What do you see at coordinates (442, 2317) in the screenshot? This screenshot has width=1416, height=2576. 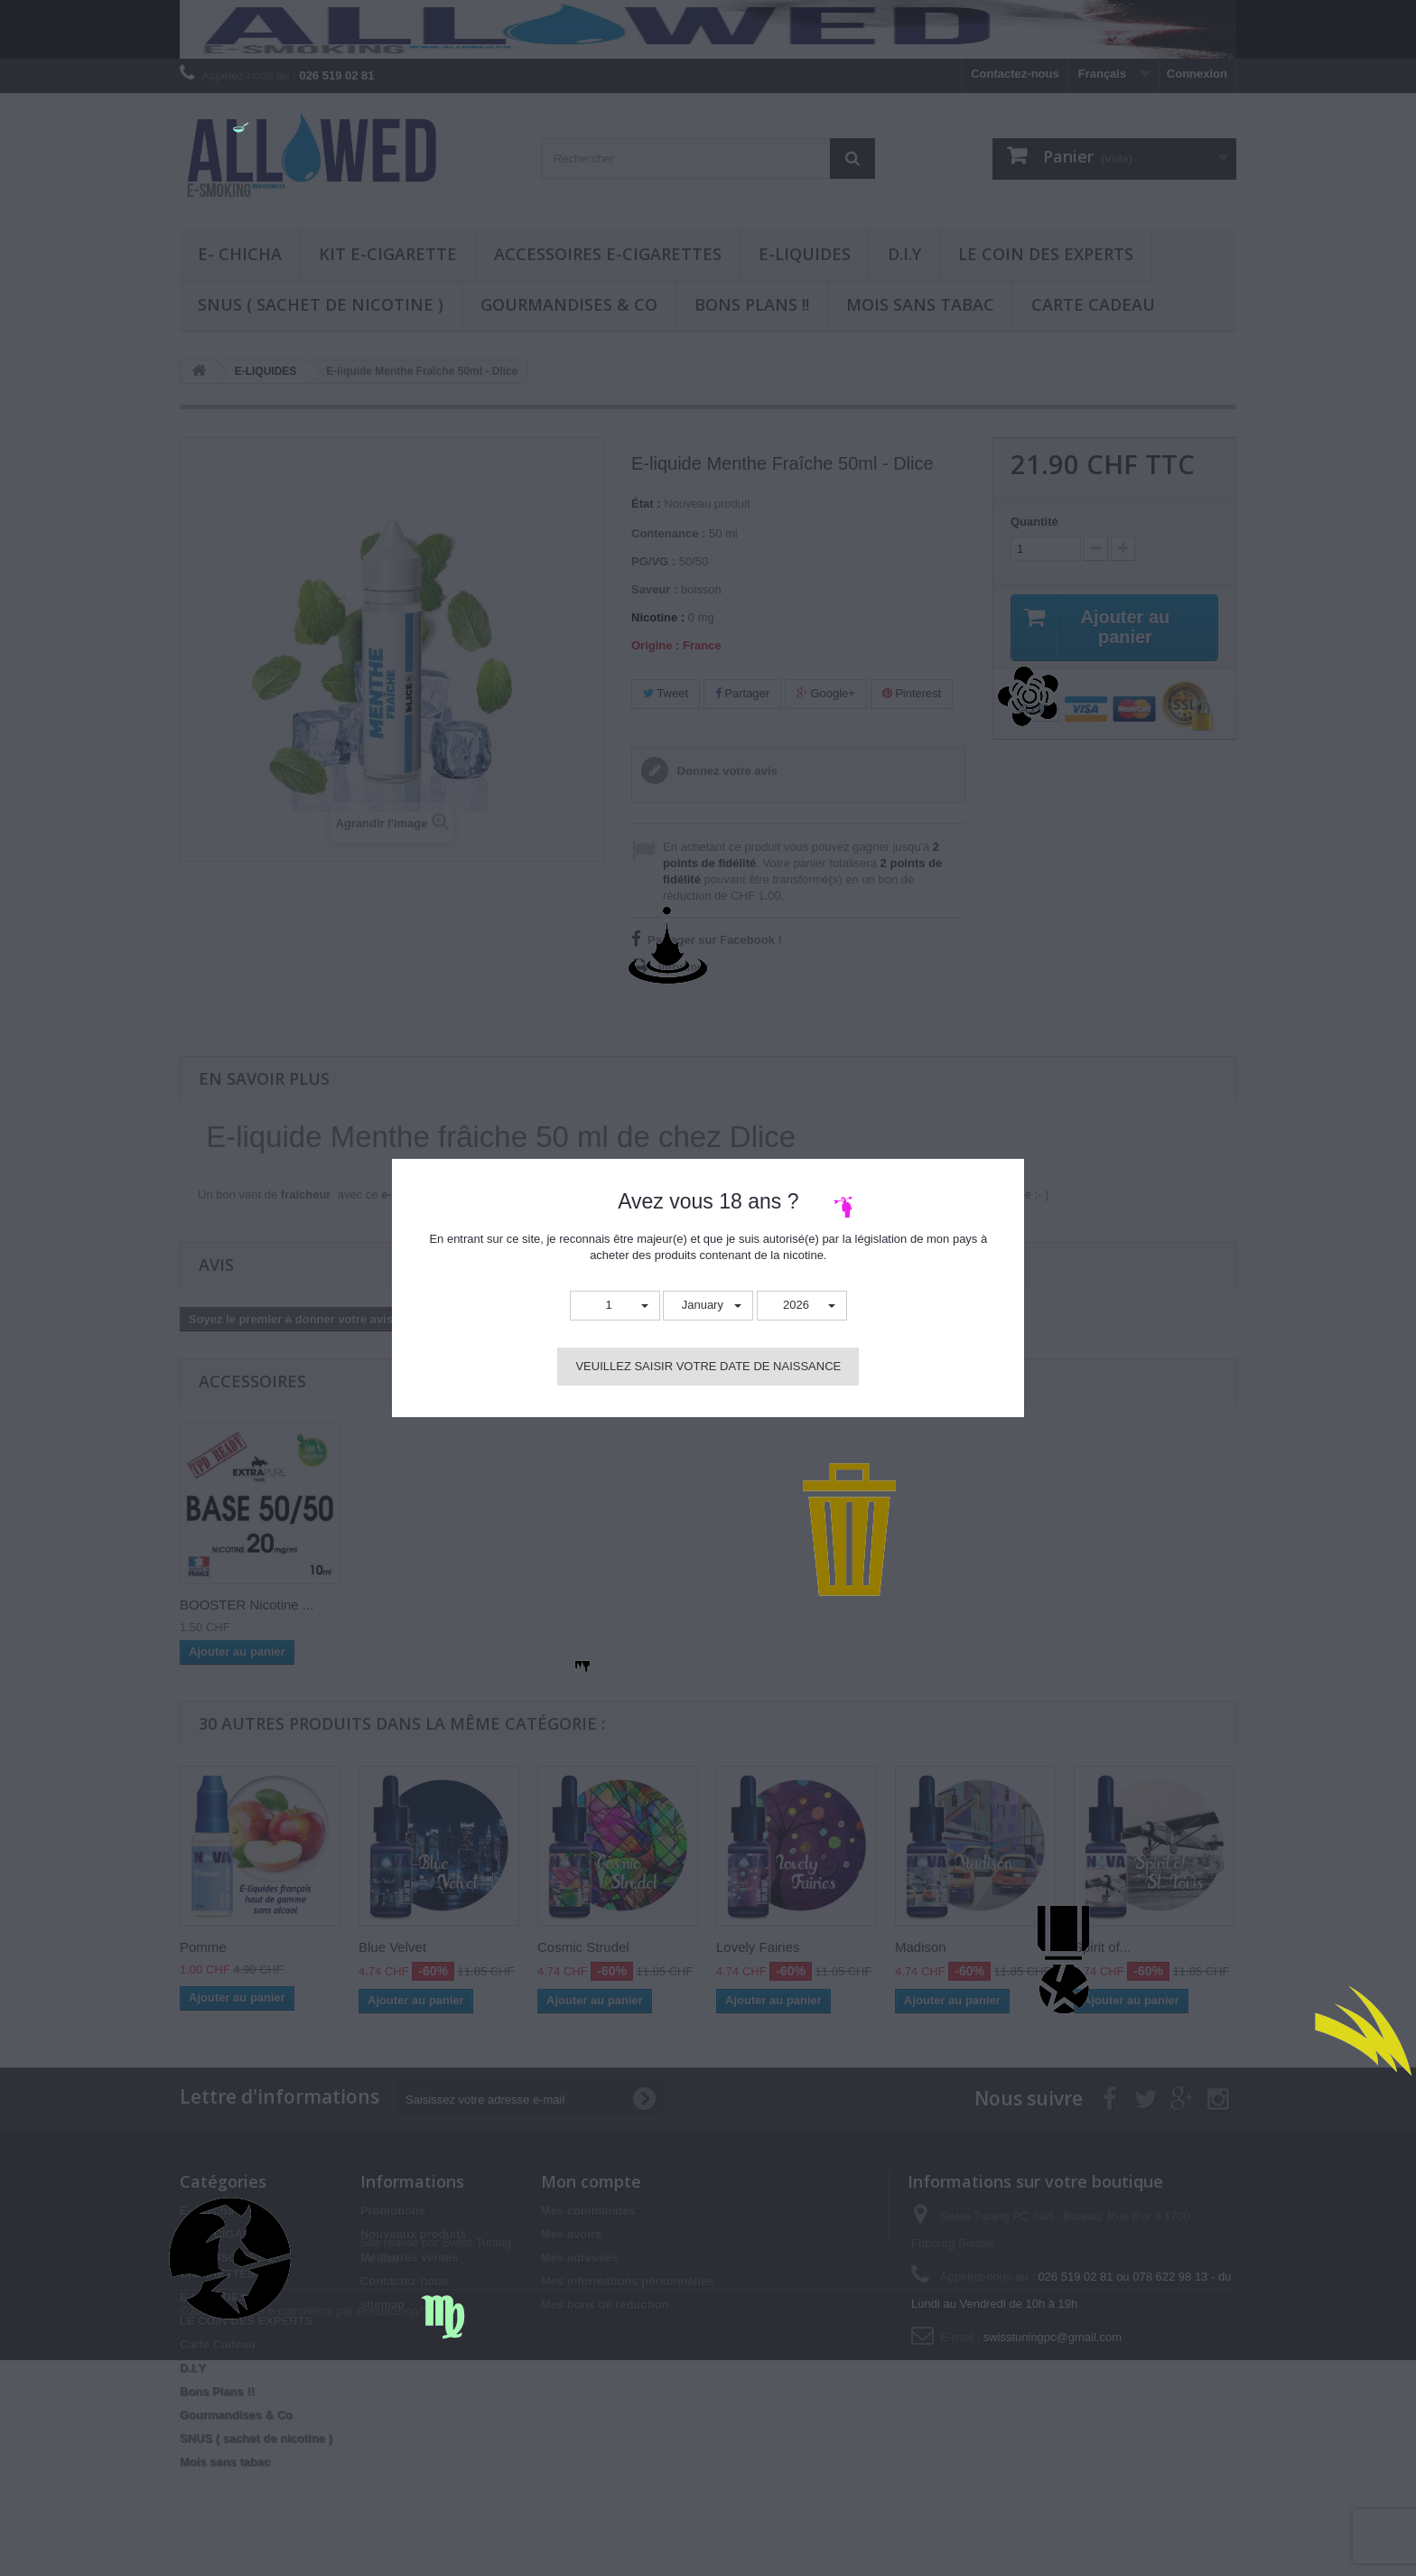 I see `indicates virgo zodiac sign` at bounding box center [442, 2317].